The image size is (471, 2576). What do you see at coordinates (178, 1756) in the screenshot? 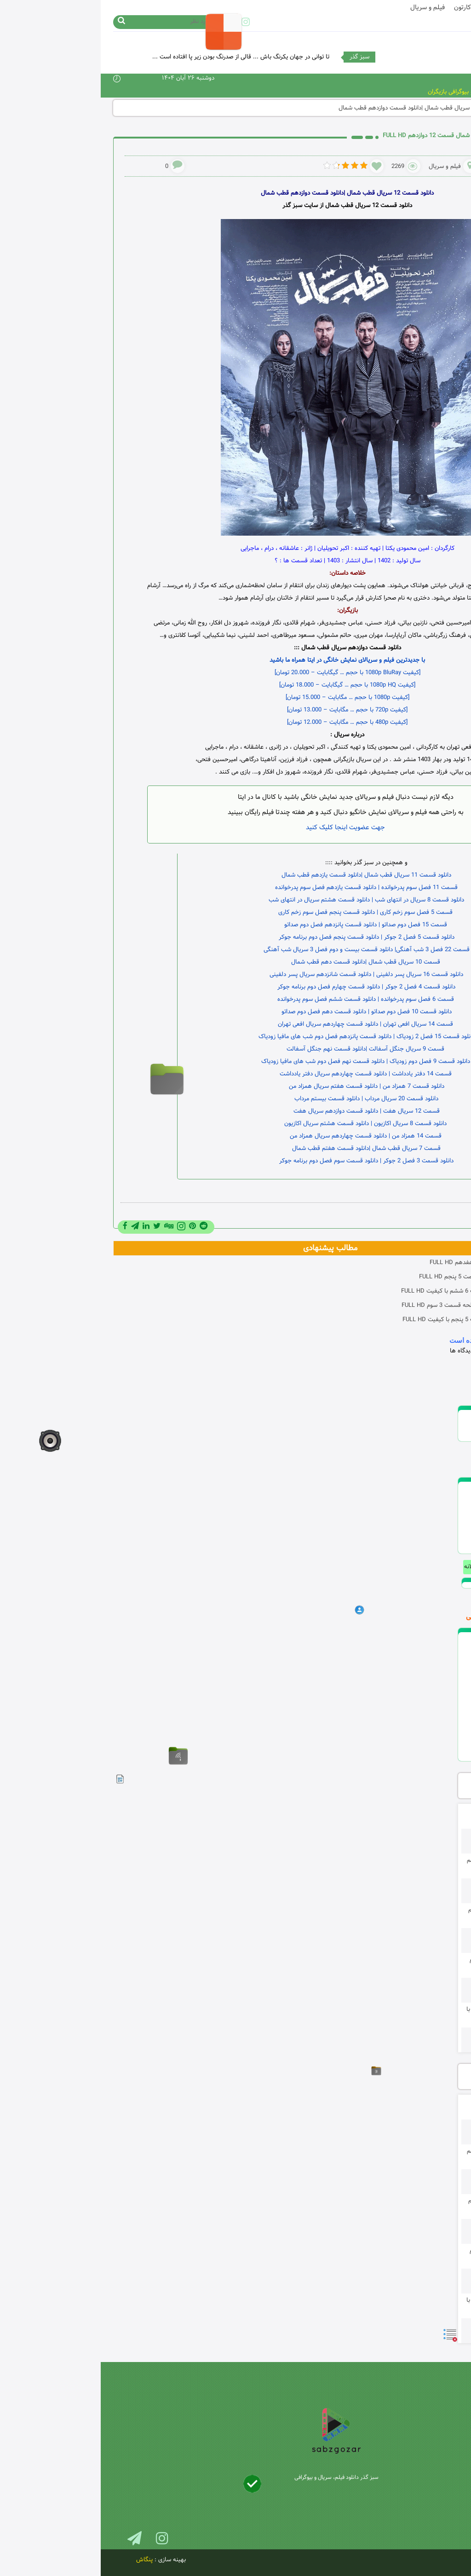
I see `open insync cloud sync folder` at bounding box center [178, 1756].